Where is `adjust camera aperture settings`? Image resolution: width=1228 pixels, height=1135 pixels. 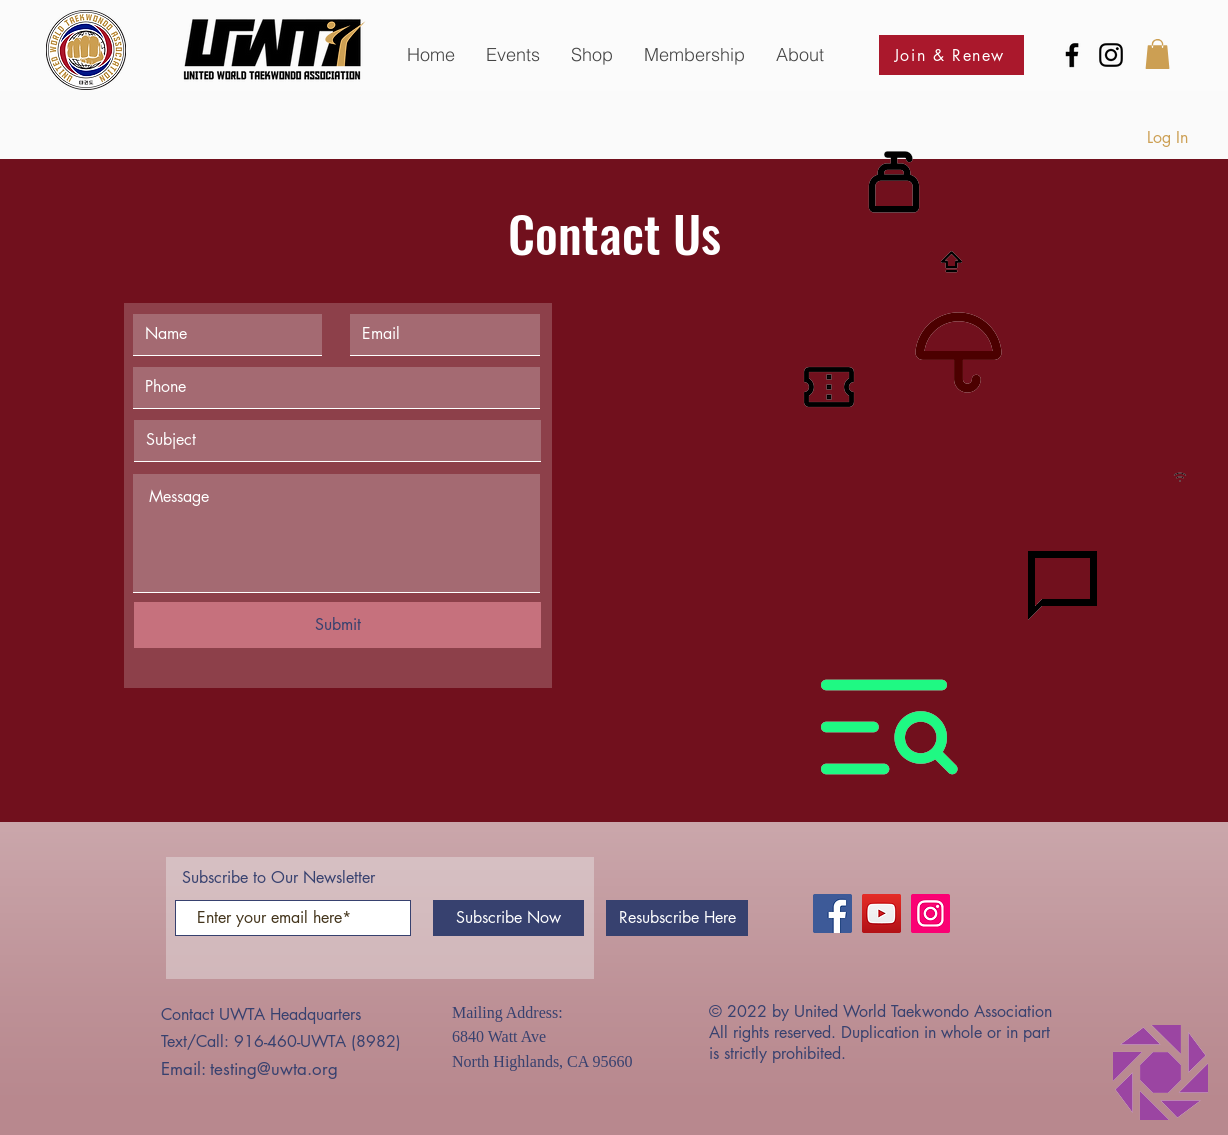 adjust camera aperture settings is located at coordinates (1160, 1072).